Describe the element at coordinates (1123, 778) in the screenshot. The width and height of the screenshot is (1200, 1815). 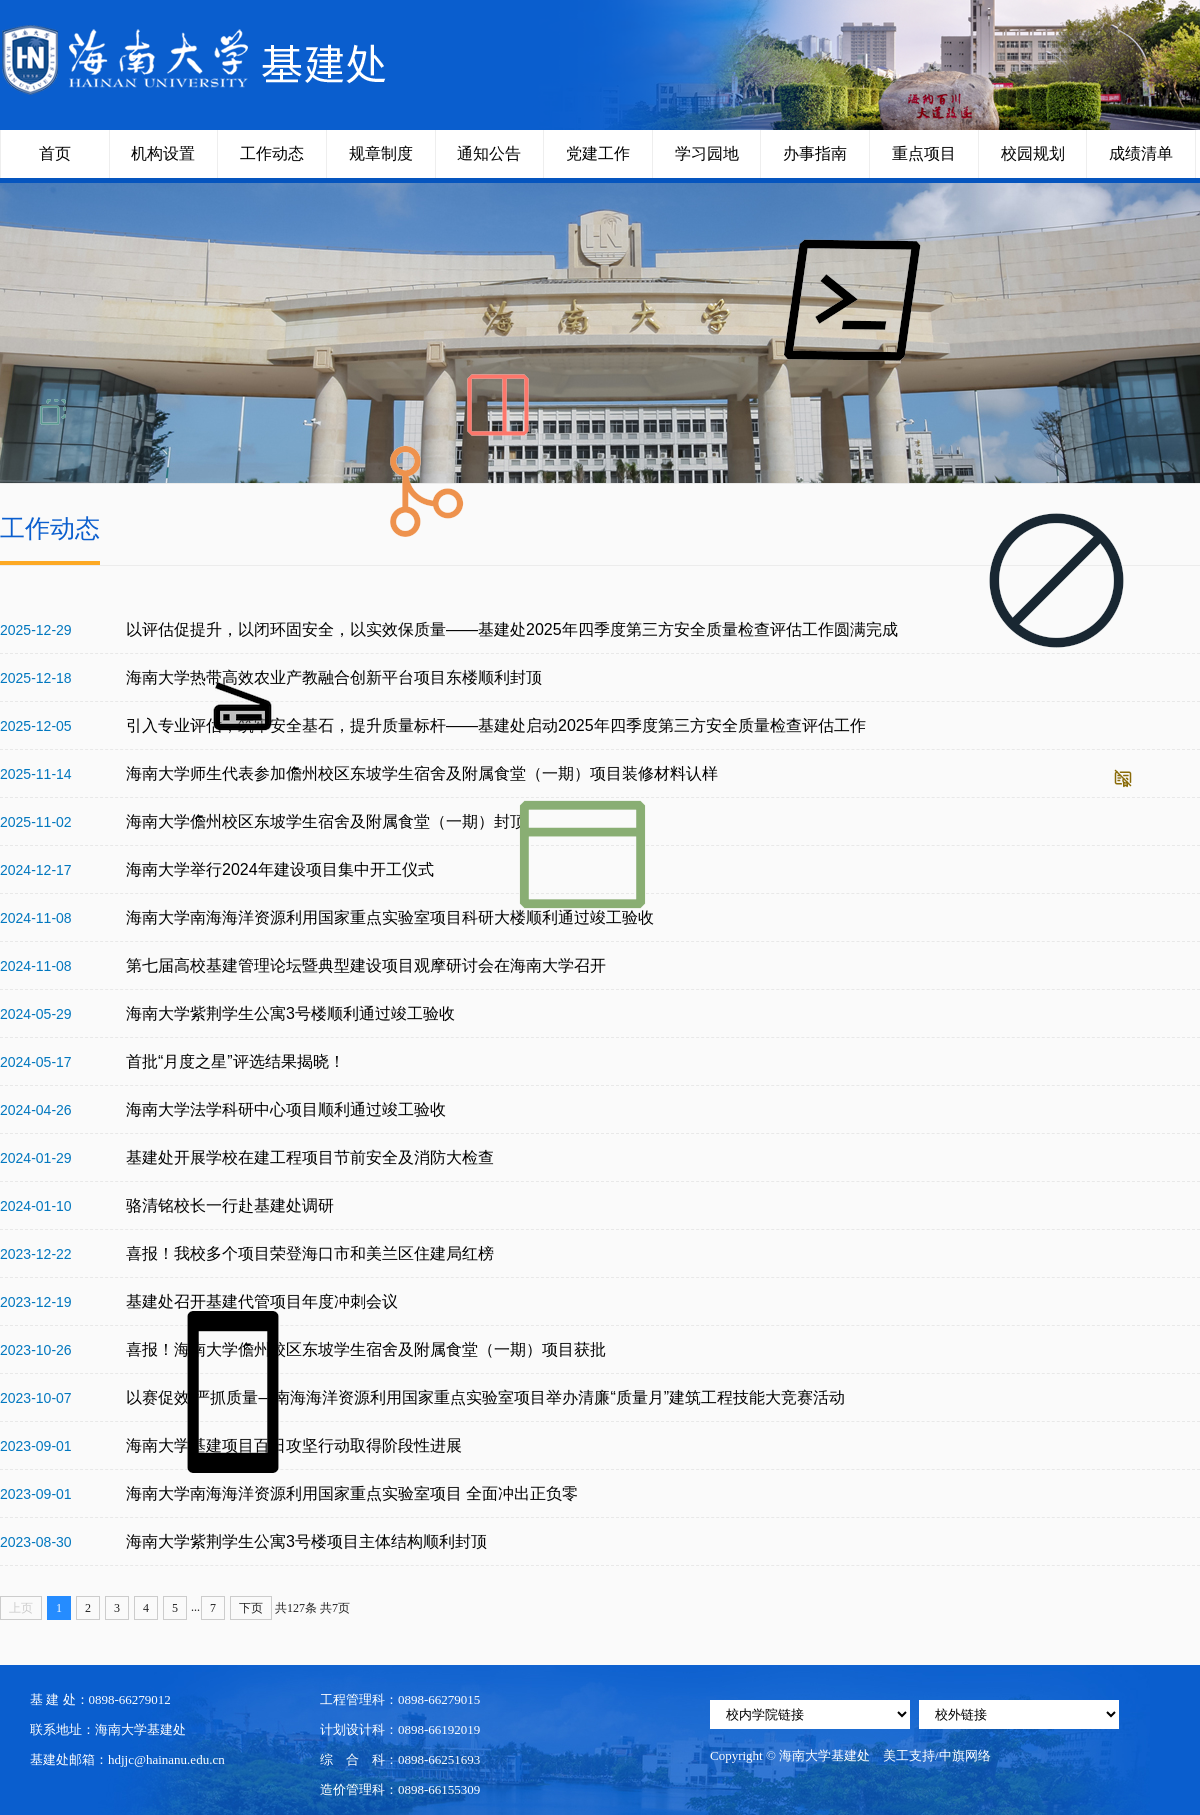
I see `certificate or credential is unavailable` at that location.